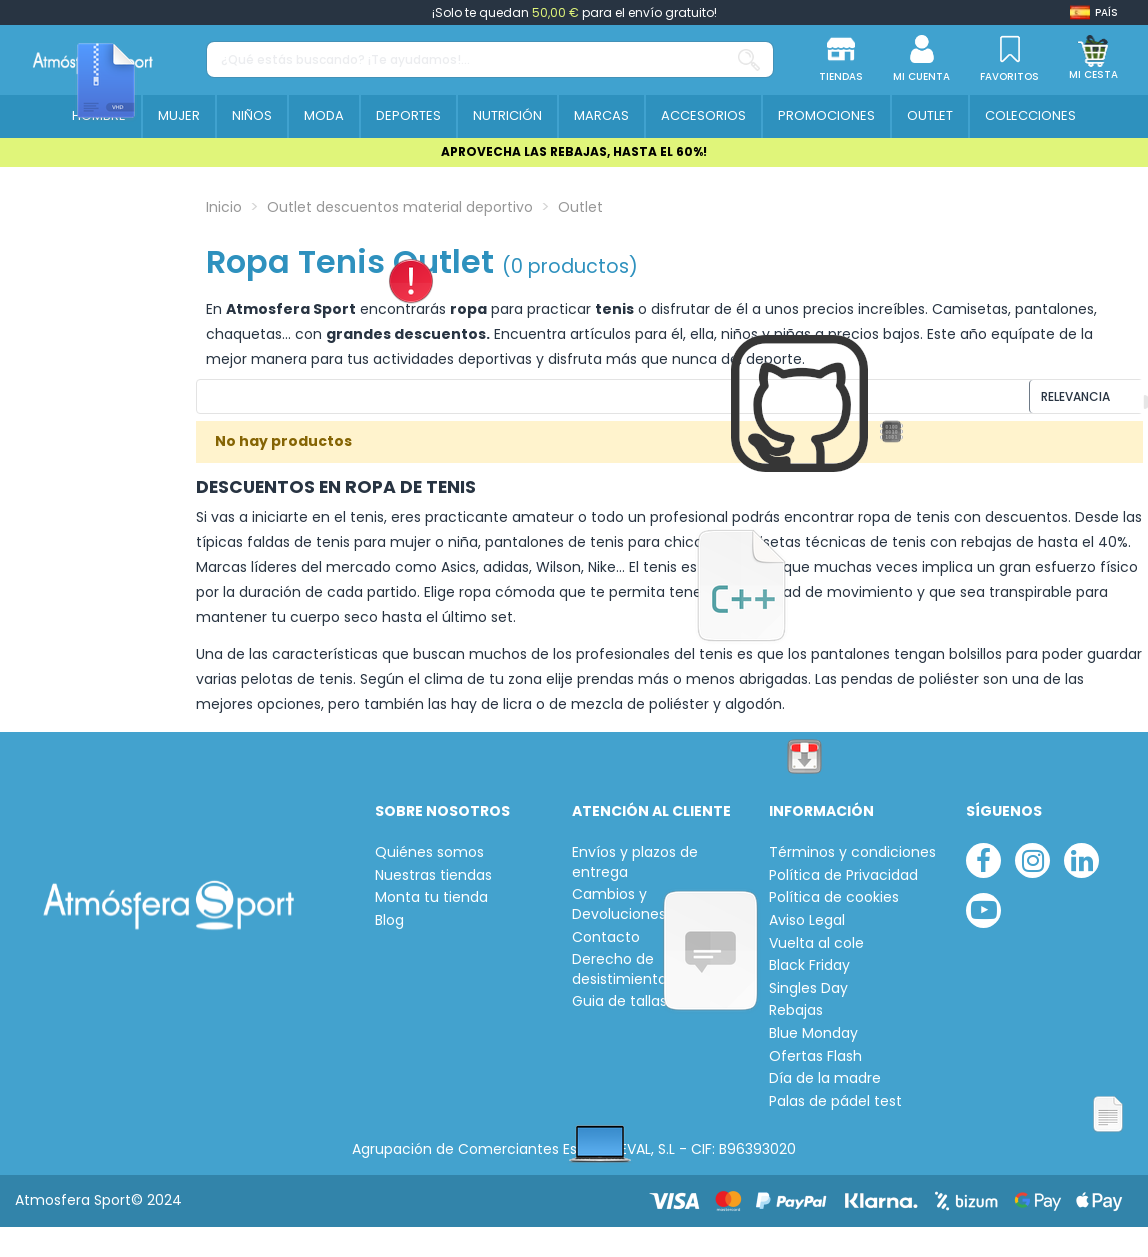 The image size is (1148, 1257). I want to click on open transmission bittorrent client, so click(804, 756).